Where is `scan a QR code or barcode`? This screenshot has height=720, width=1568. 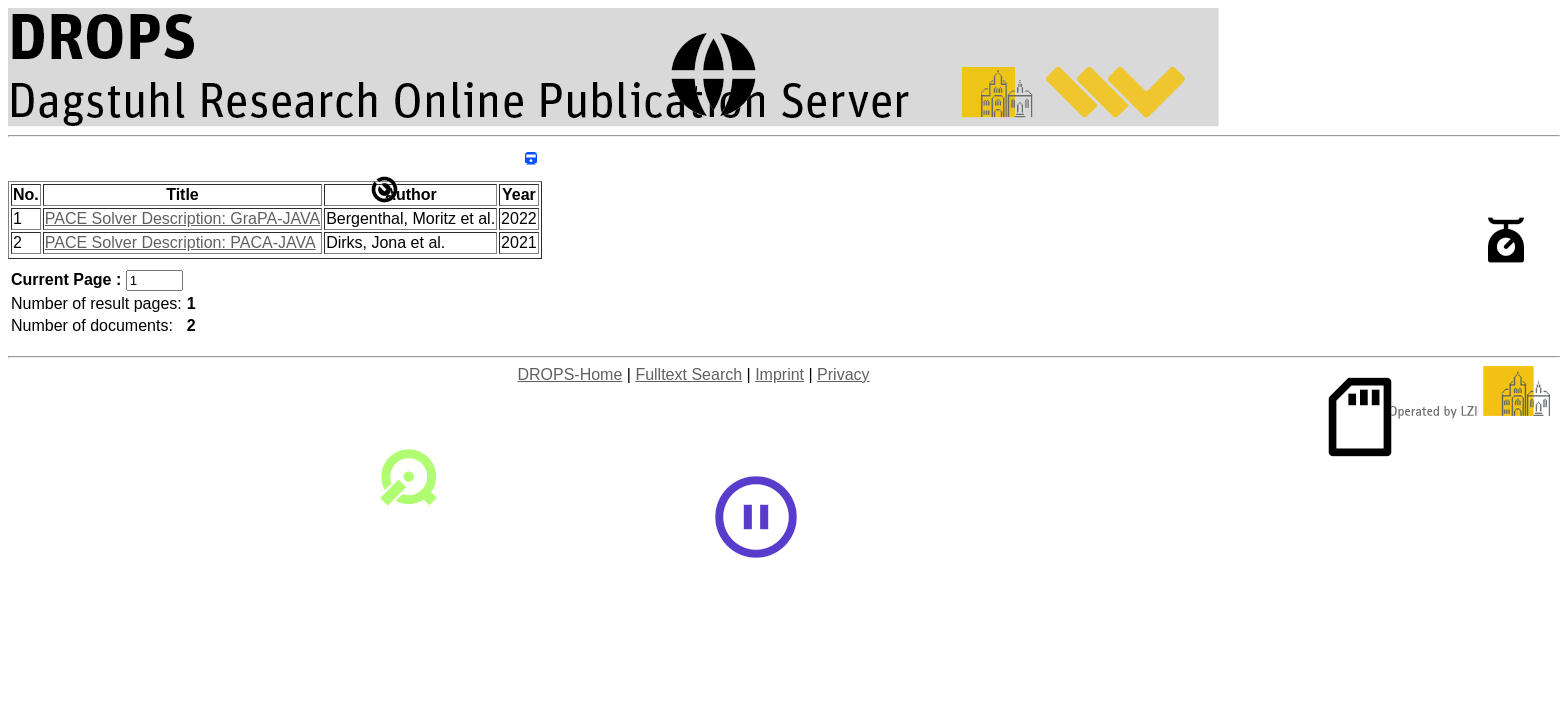 scan a QR code or barcode is located at coordinates (384, 189).